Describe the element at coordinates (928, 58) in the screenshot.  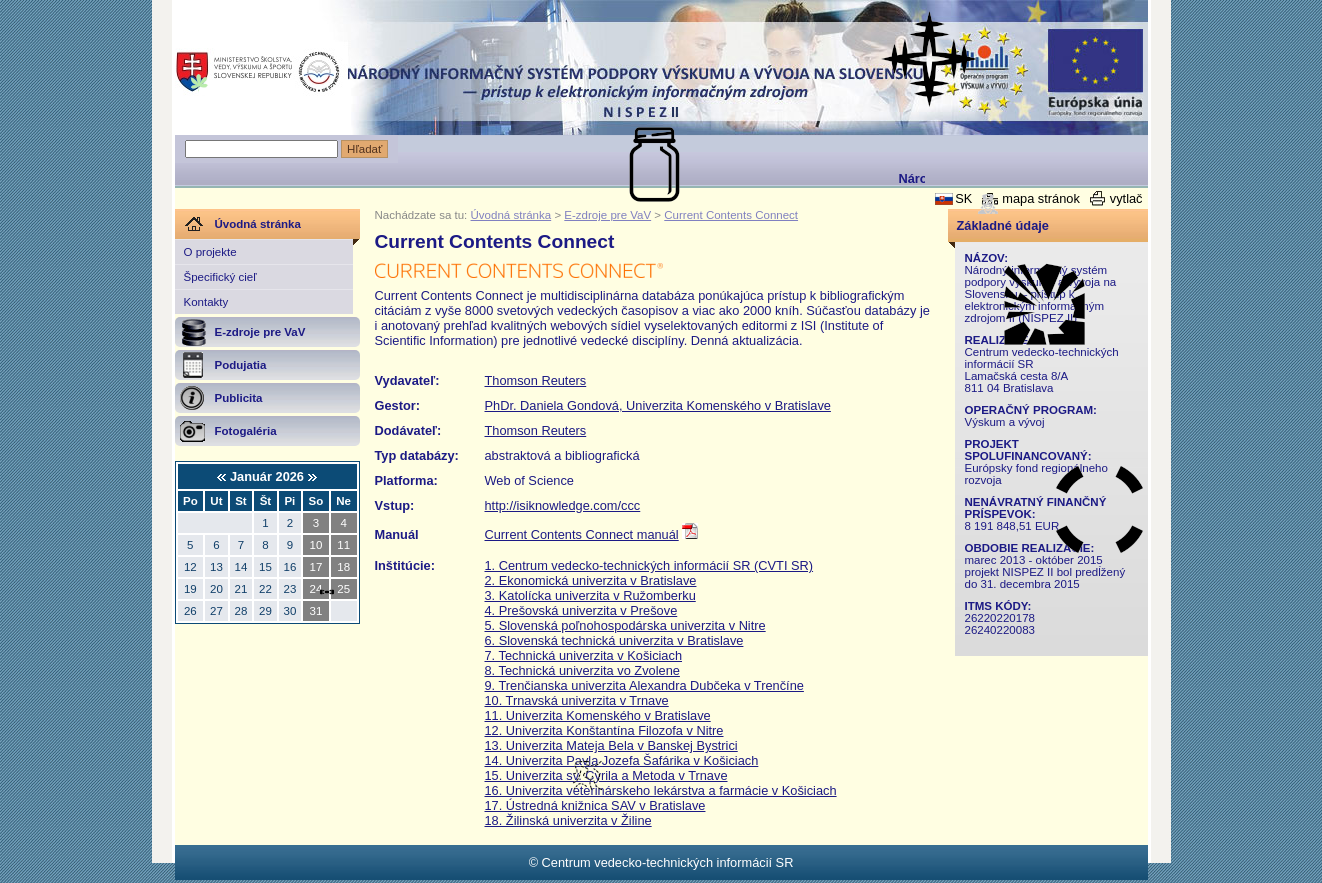
I see `decorative frost or ice effect indicator` at that location.